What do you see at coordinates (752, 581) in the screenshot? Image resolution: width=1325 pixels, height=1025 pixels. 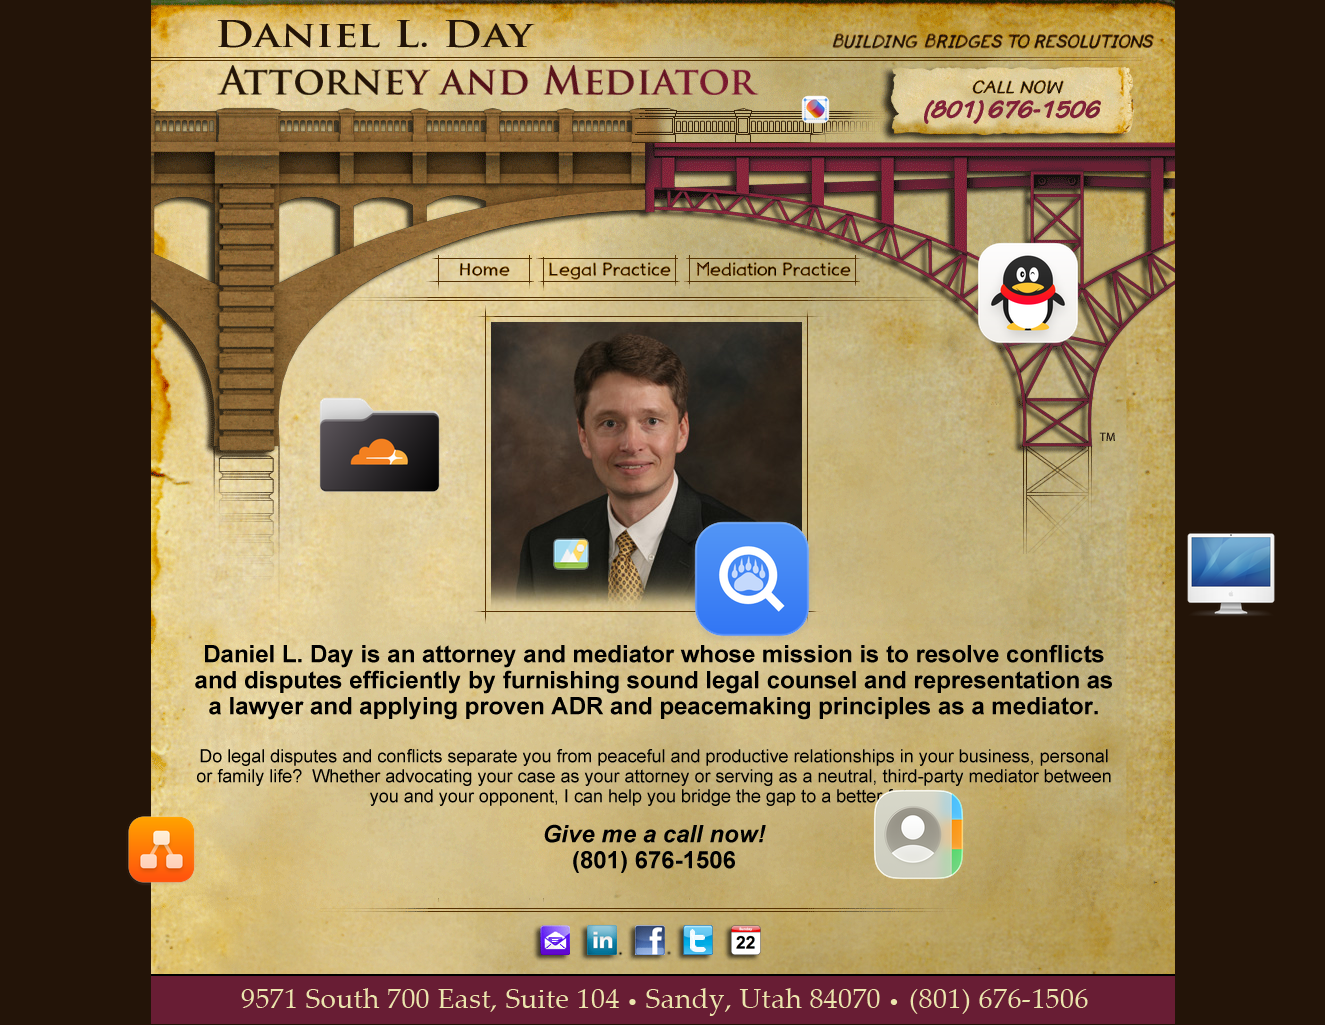 I see `open baloo file search preferences` at bounding box center [752, 581].